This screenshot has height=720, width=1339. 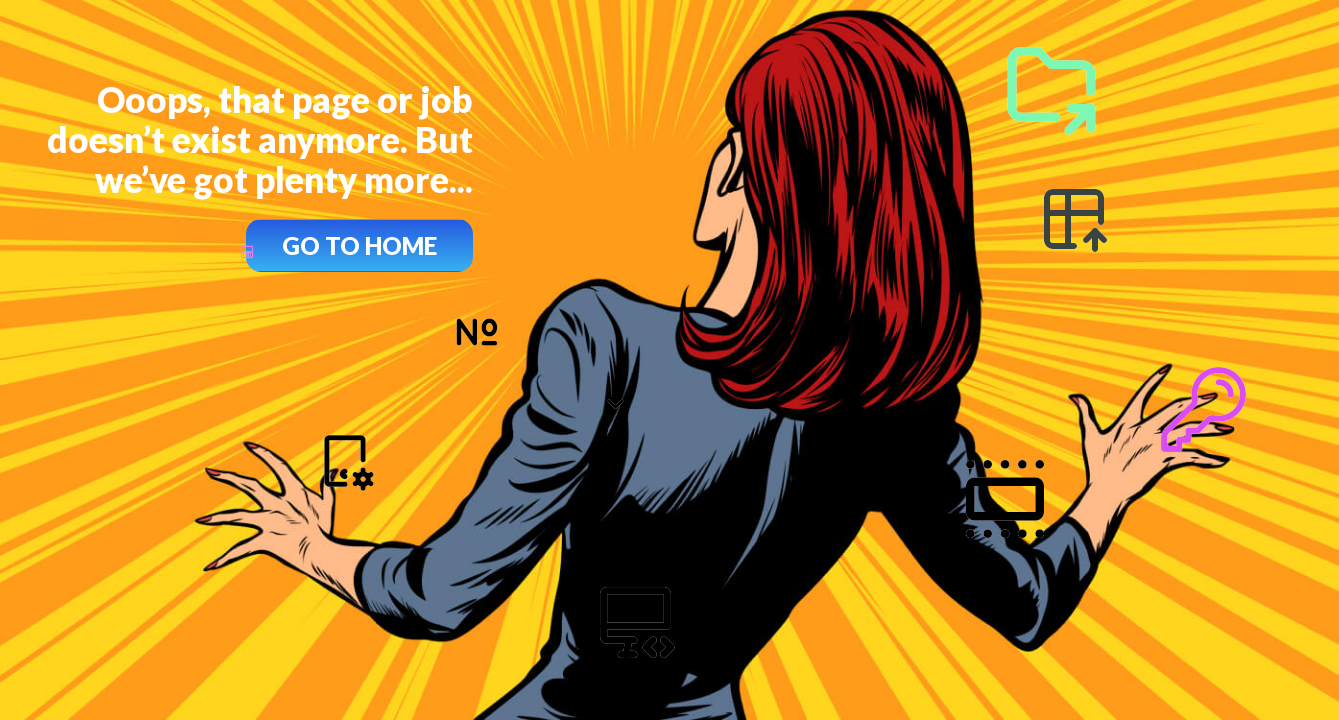 I want to click on insert a number or numero symbol, so click(x=477, y=332).